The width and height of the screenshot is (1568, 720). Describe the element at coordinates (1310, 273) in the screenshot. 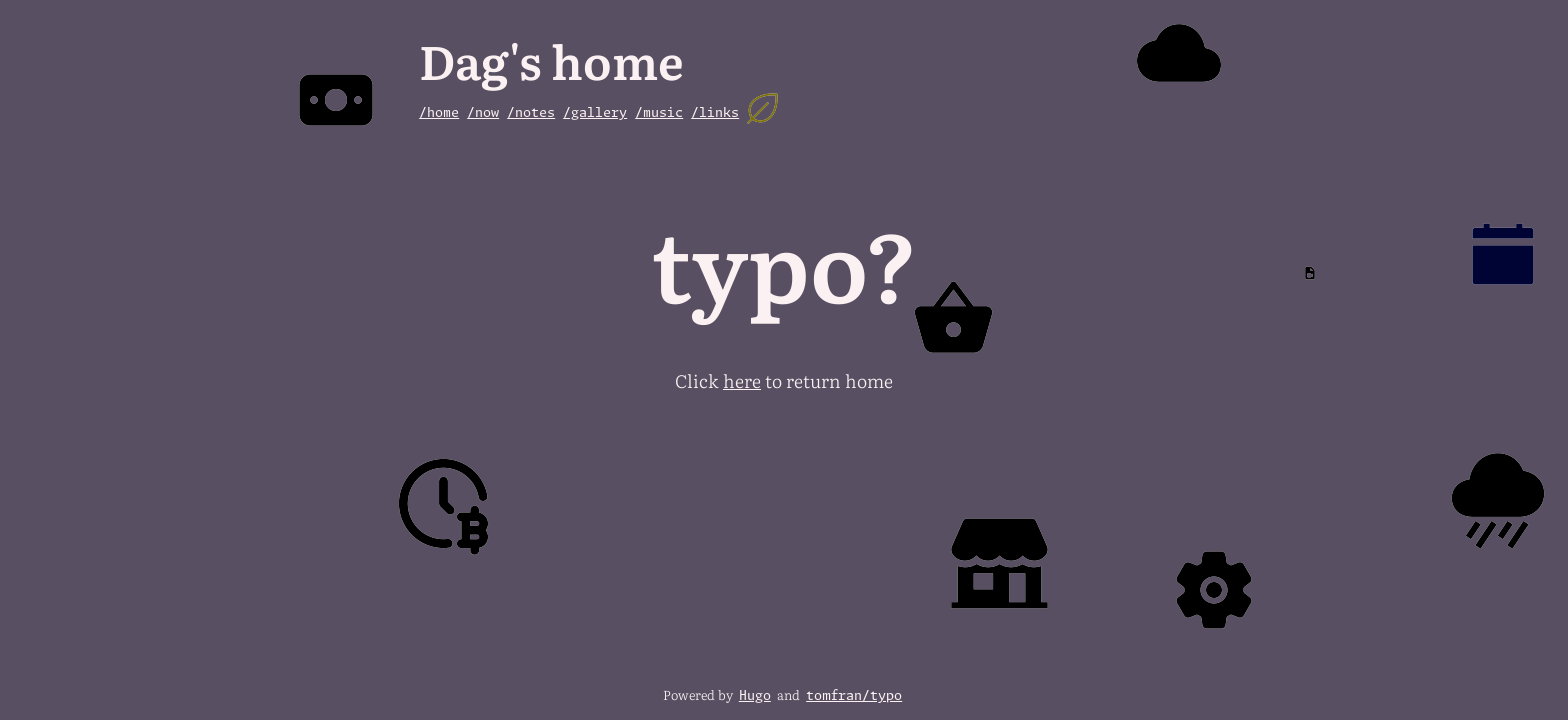

I see `open a video file` at that location.